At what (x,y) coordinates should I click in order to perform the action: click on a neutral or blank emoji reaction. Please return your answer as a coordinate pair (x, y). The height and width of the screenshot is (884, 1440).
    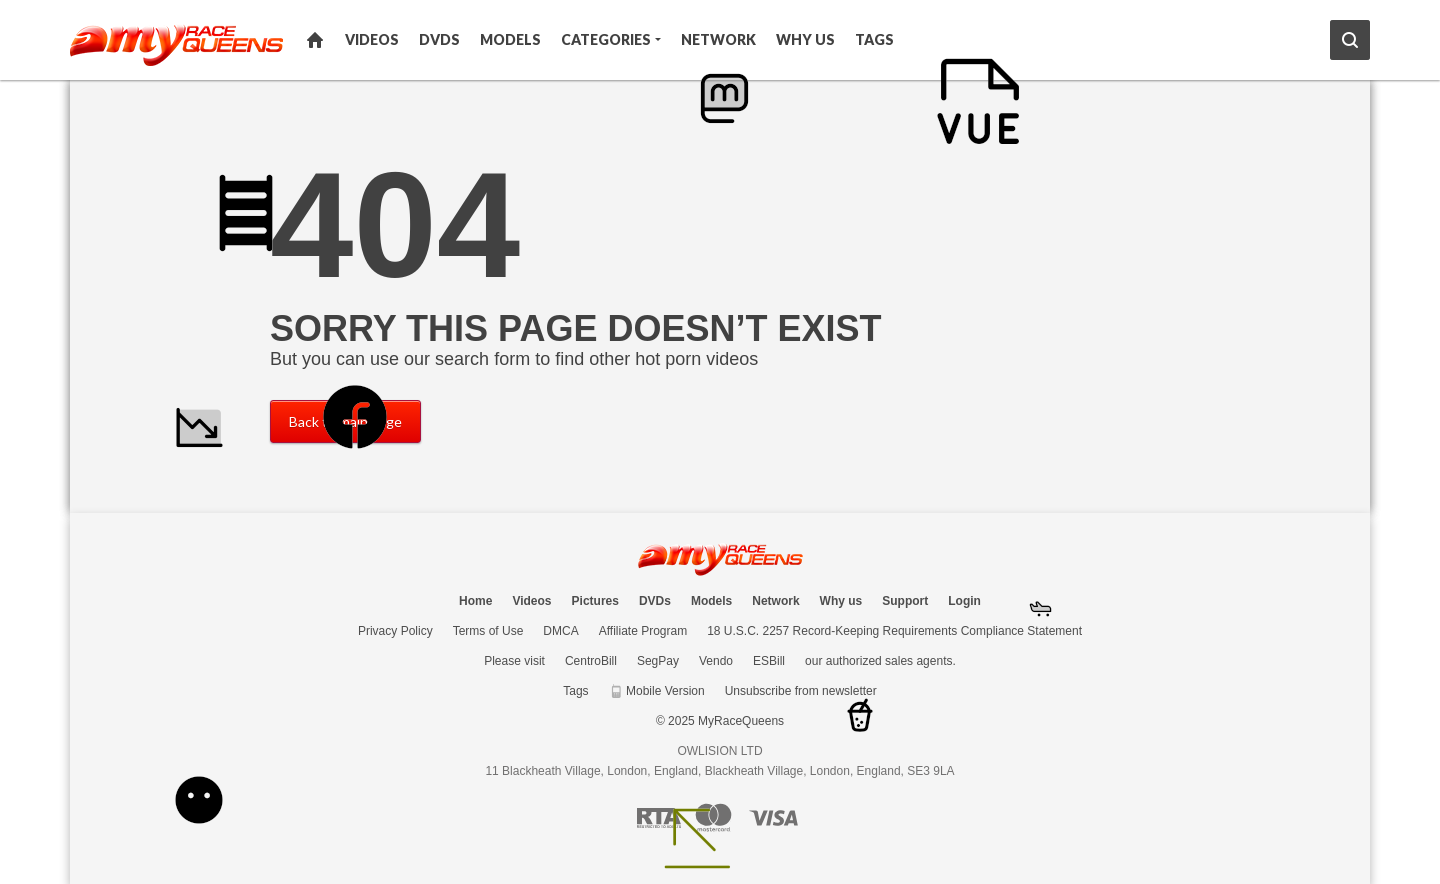
    Looking at the image, I should click on (199, 800).